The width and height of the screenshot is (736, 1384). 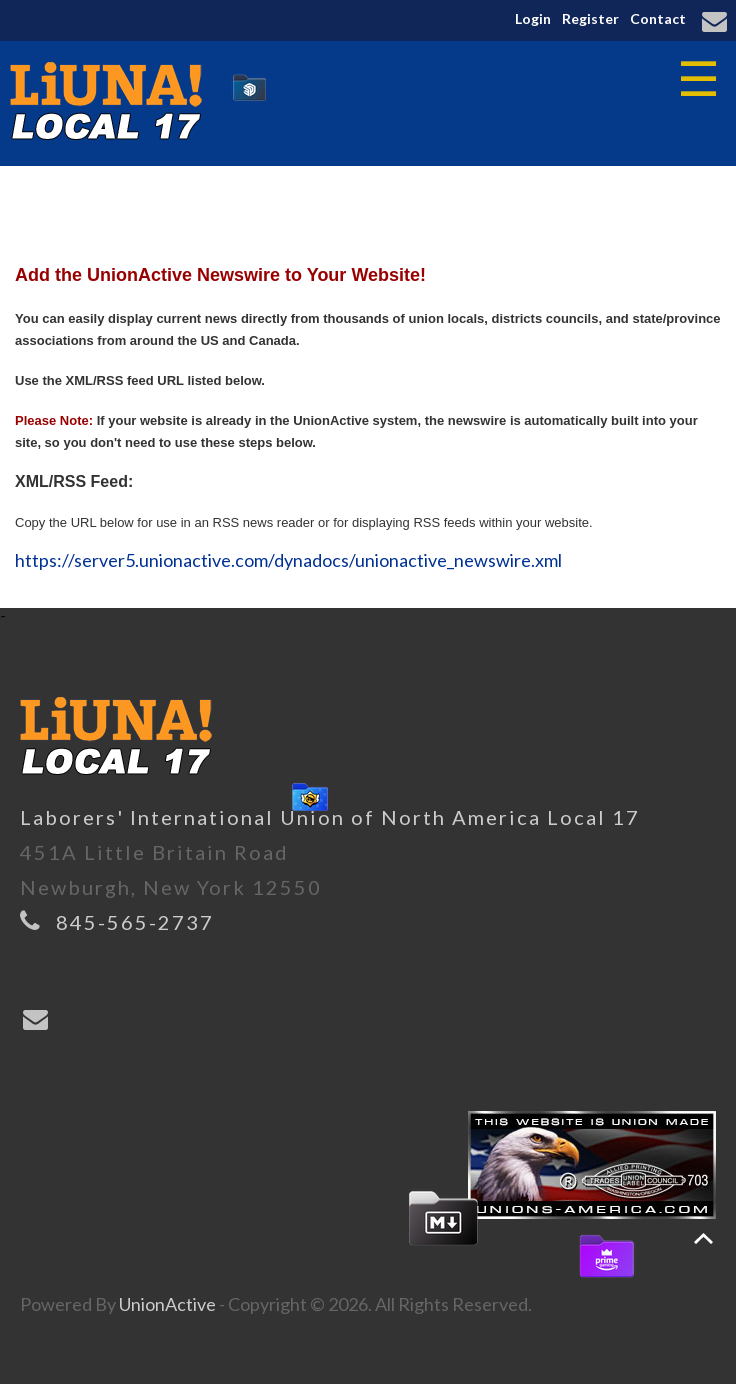 What do you see at coordinates (443, 1220) in the screenshot?
I see `folder containing markdown files` at bounding box center [443, 1220].